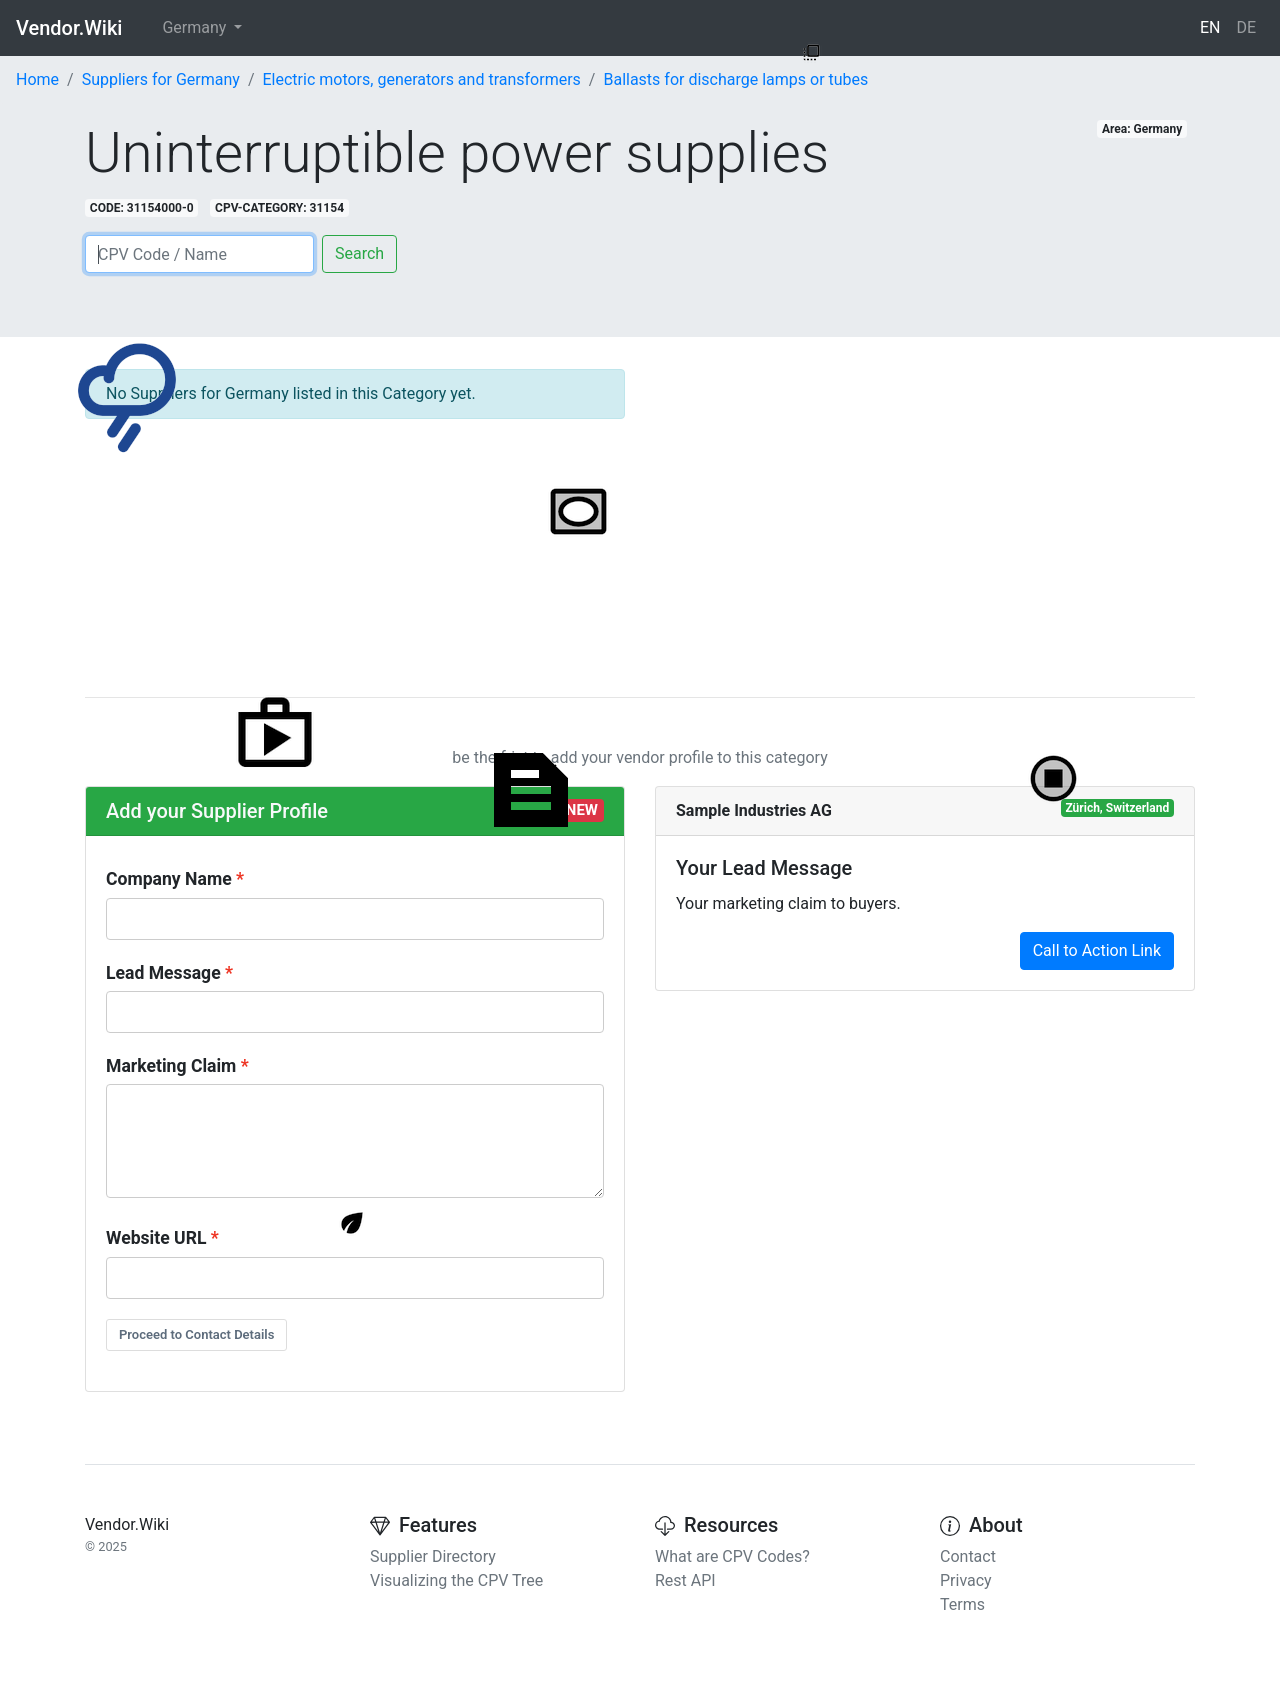  I want to click on open the shop or store, so click(275, 734).